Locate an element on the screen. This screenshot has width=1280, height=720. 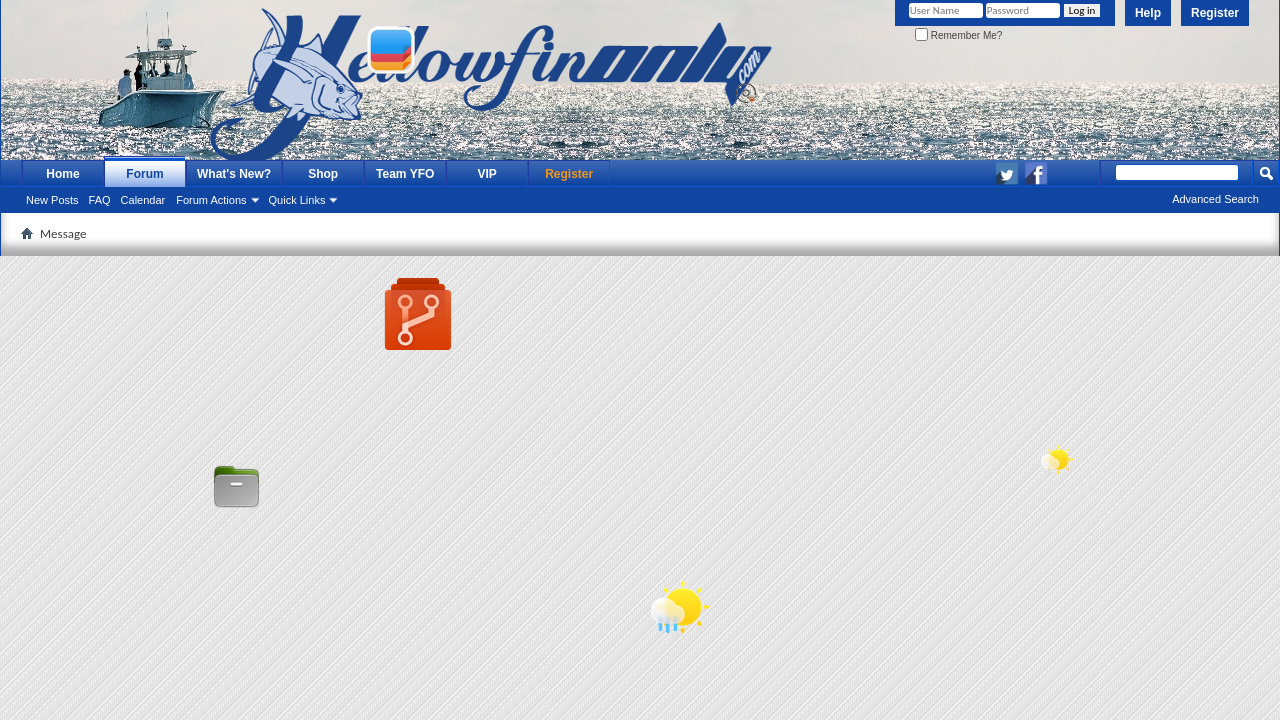
indicates scattered snow showers during daytime is located at coordinates (1057, 460).